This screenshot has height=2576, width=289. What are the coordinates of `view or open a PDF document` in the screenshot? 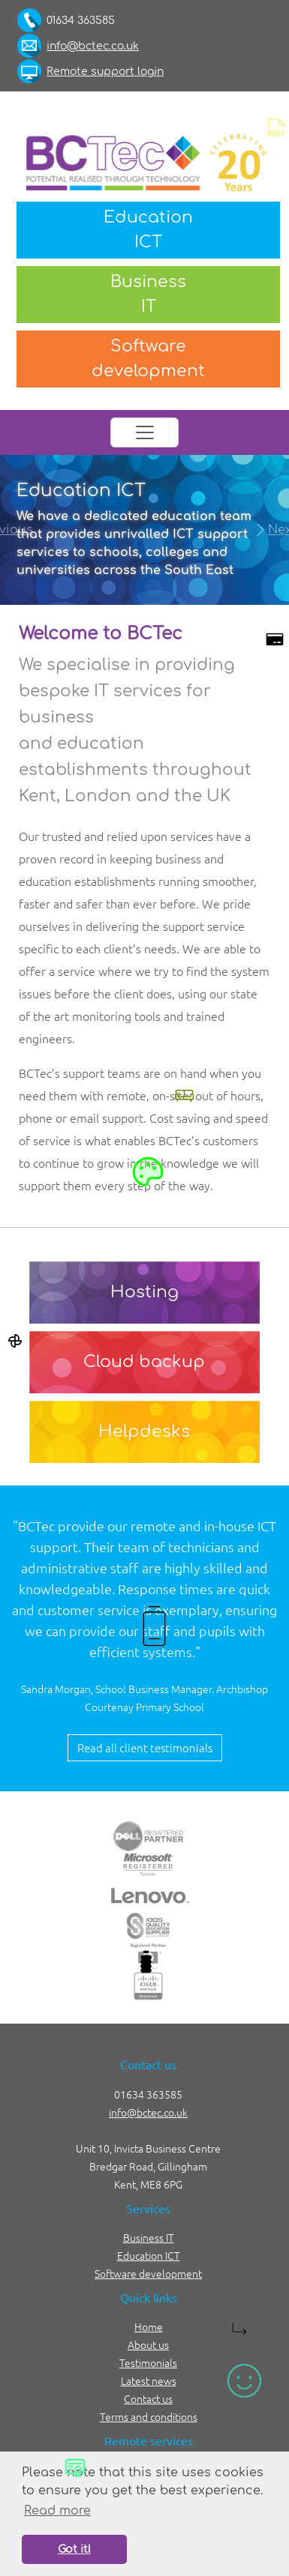 It's located at (276, 128).